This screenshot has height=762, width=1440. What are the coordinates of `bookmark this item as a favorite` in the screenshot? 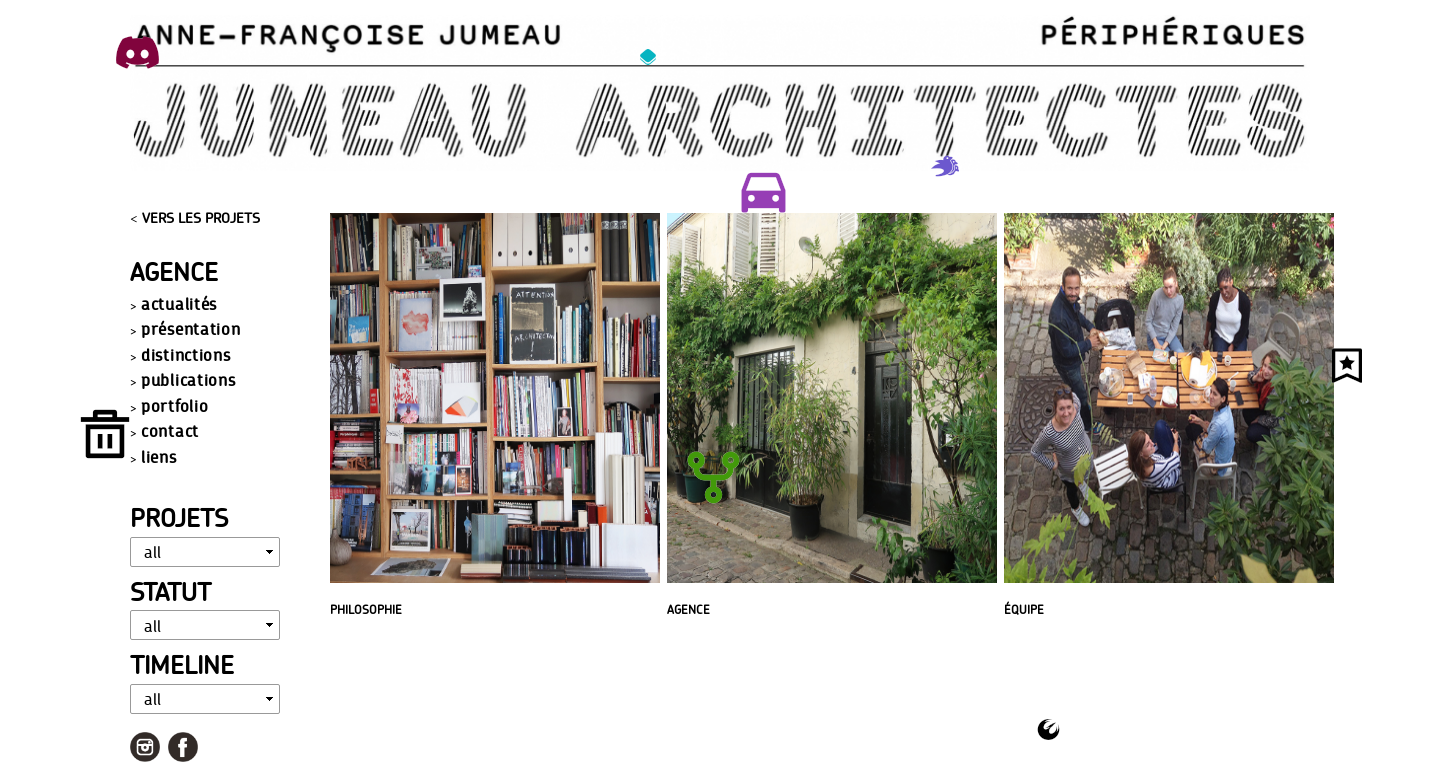 It's located at (1347, 365).